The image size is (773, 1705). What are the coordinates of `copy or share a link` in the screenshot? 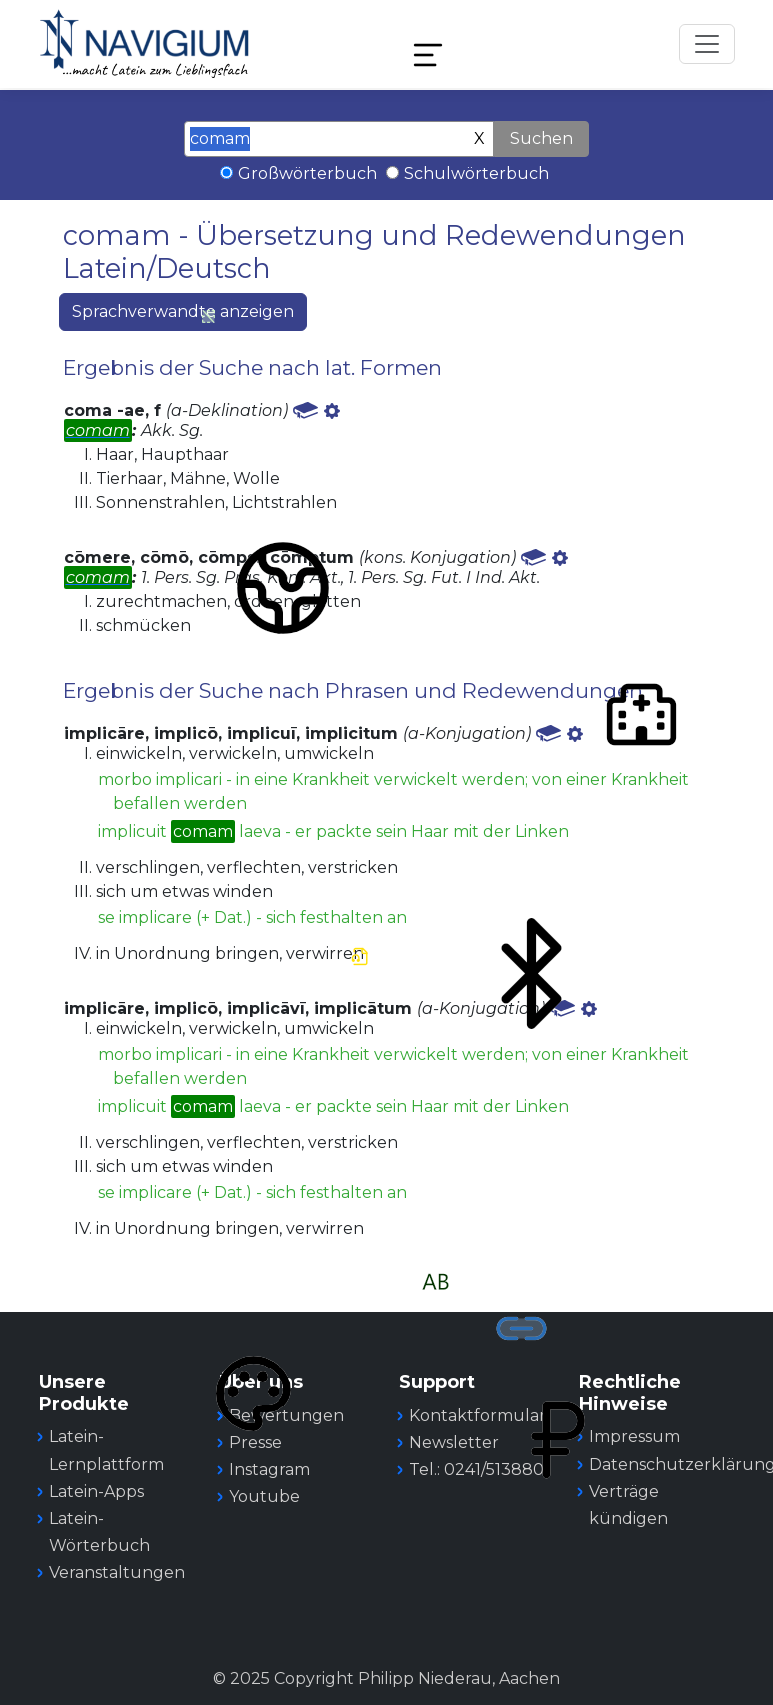 It's located at (521, 1328).